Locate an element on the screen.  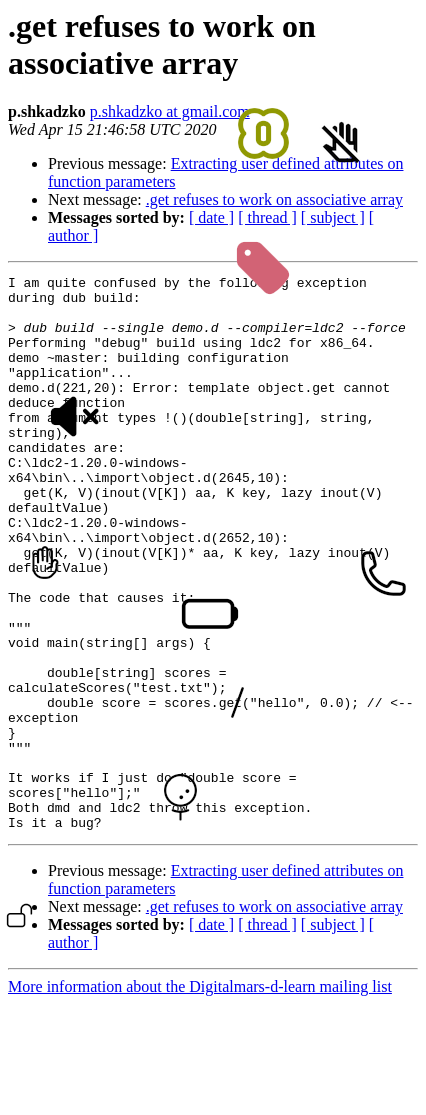
stop or pause an action is located at coordinates (45, 562).